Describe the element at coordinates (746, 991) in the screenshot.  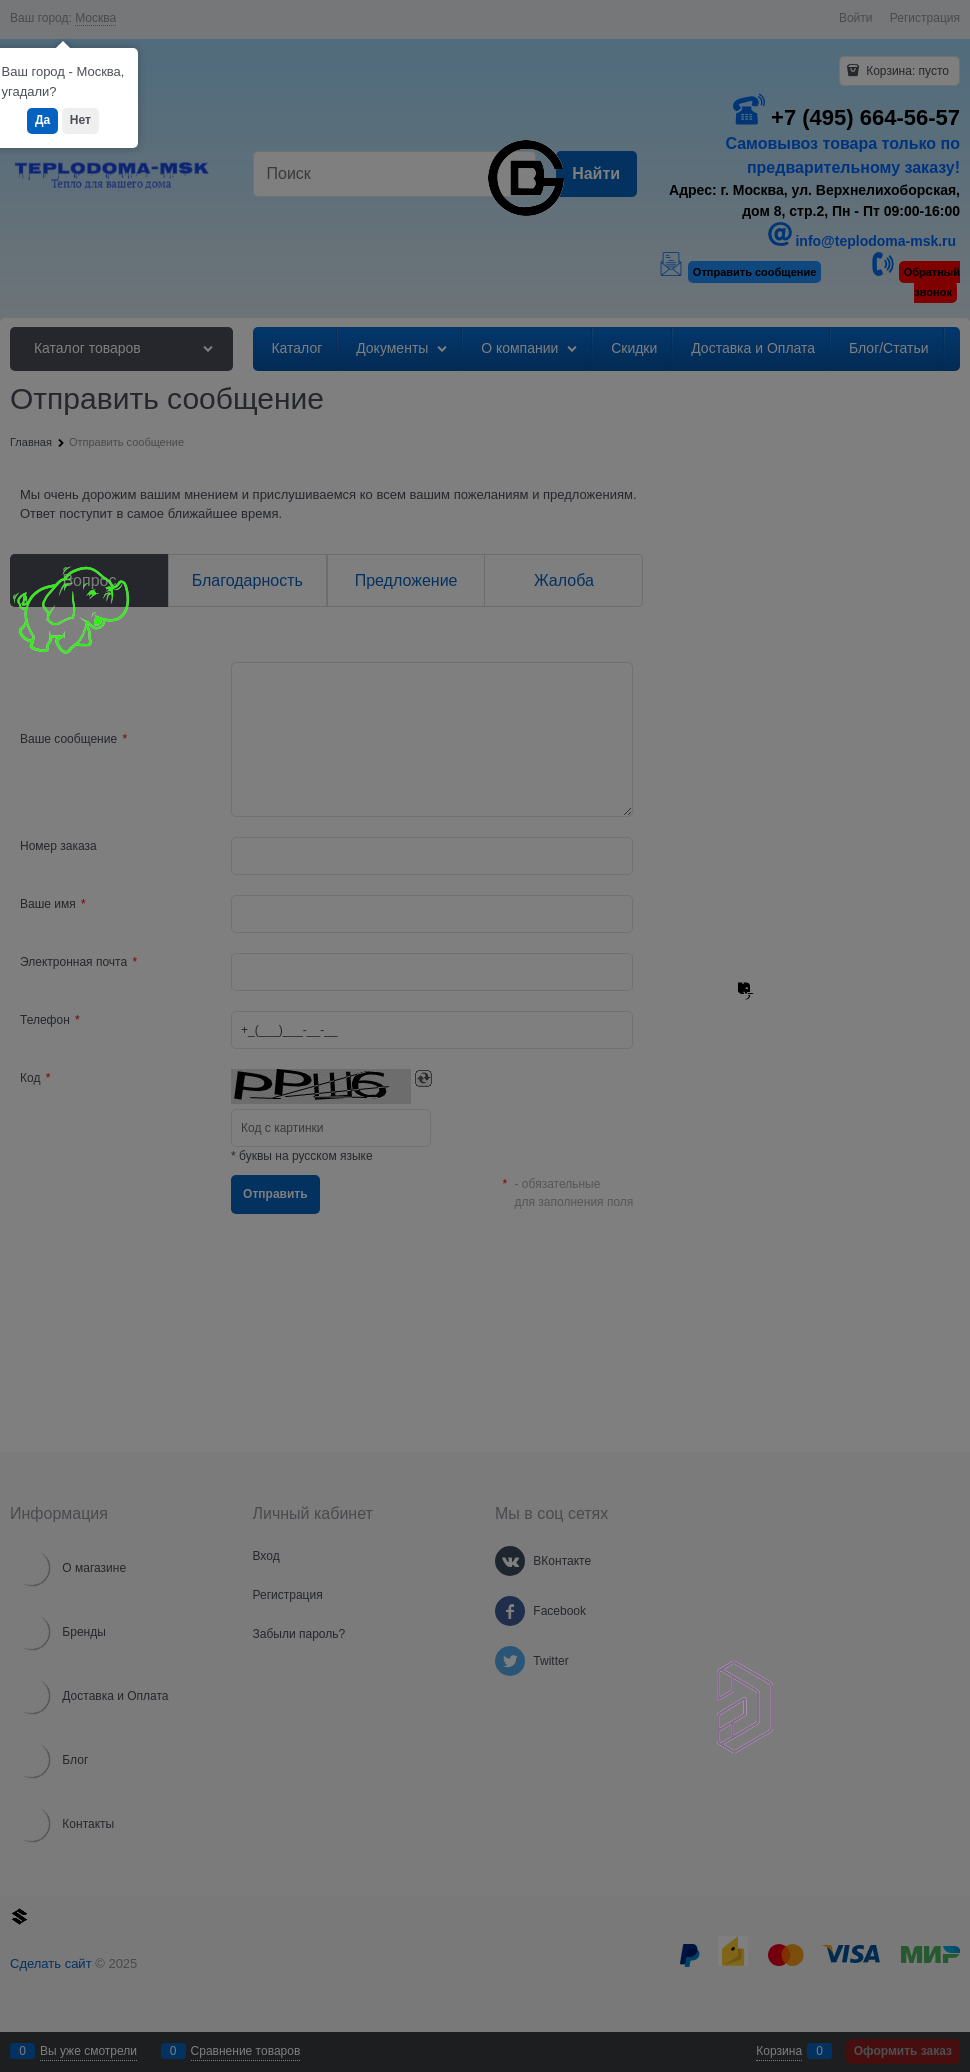
I see `deskpro logo` at that location.